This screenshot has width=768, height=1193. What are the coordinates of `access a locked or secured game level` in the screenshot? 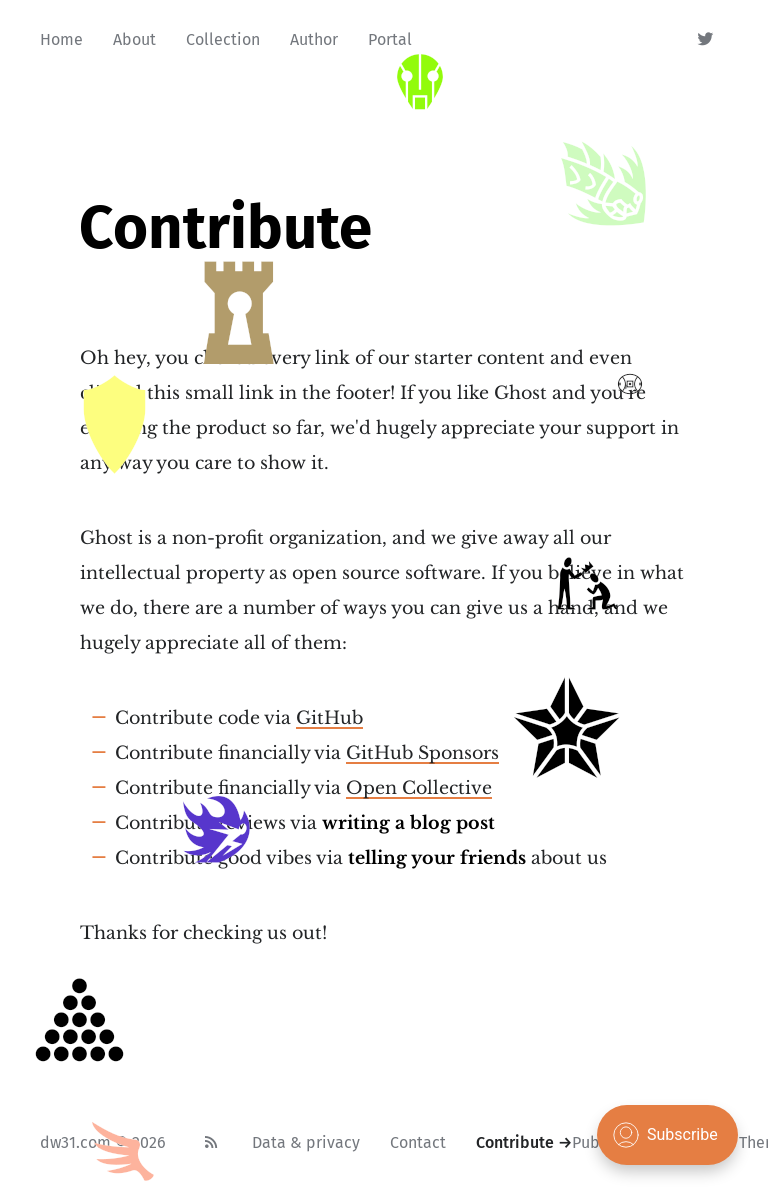 It's located at (238, 313).